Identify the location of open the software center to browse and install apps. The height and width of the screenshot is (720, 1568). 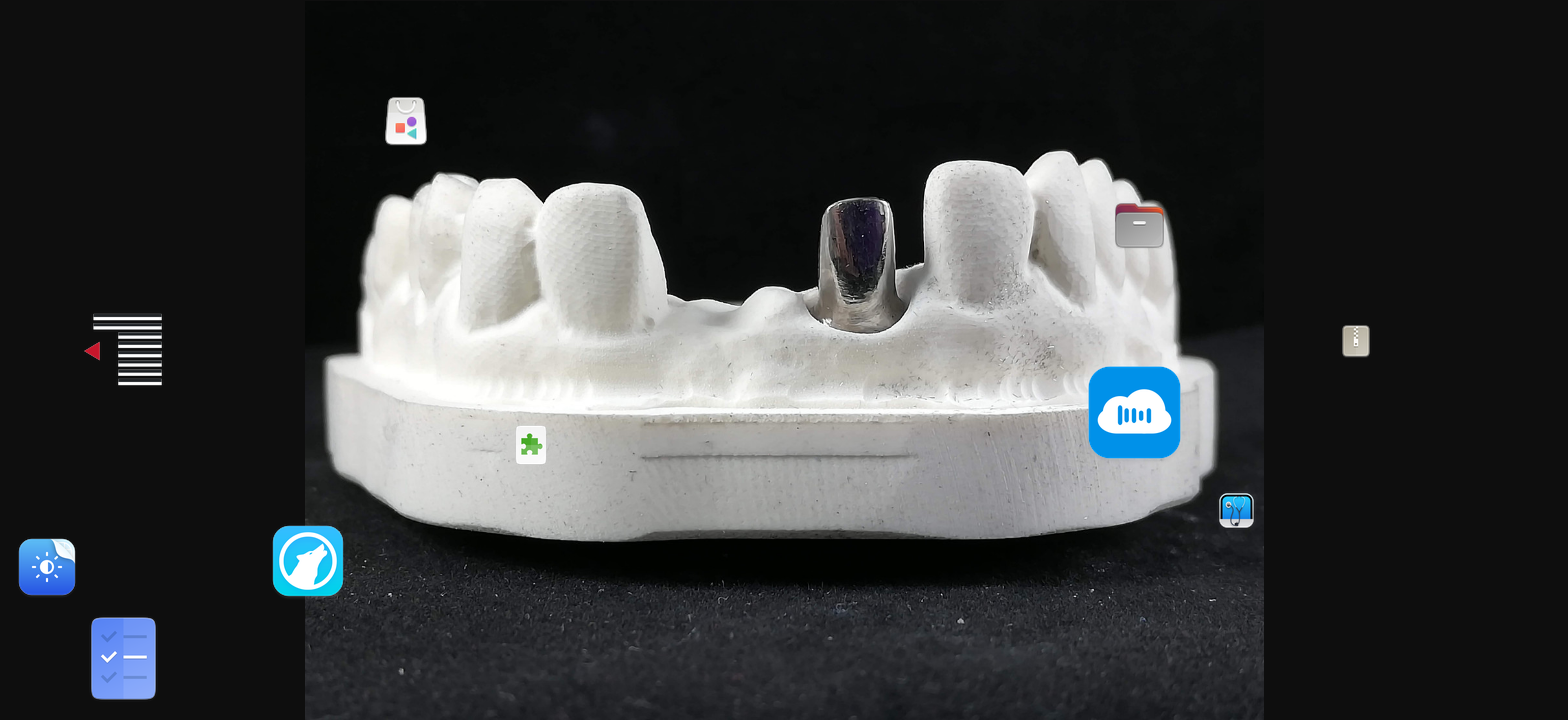
(406, 121).